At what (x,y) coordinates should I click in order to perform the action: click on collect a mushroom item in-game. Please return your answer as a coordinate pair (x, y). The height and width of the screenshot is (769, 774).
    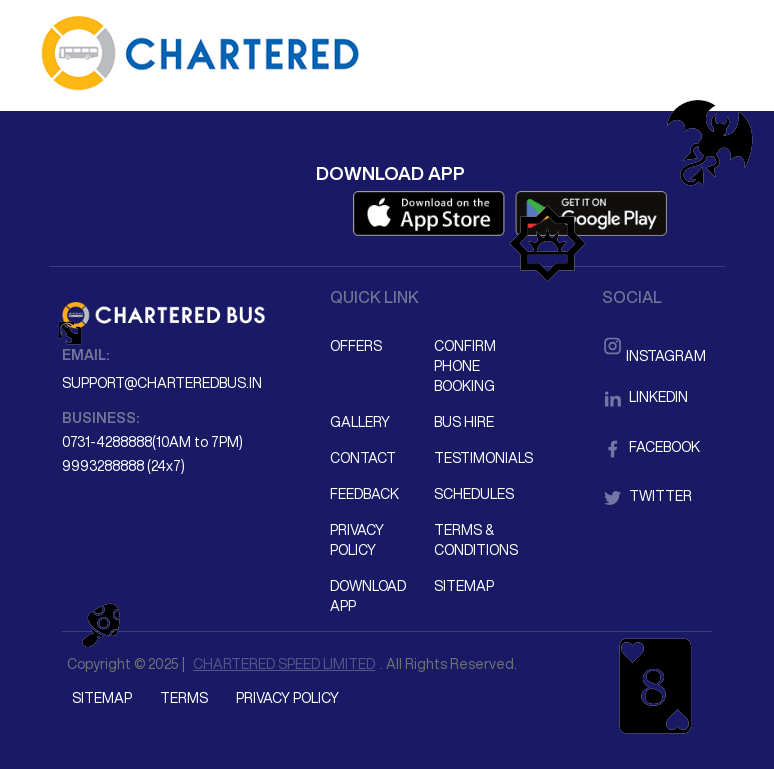
    Looking at the image, I should click on (100, 625).